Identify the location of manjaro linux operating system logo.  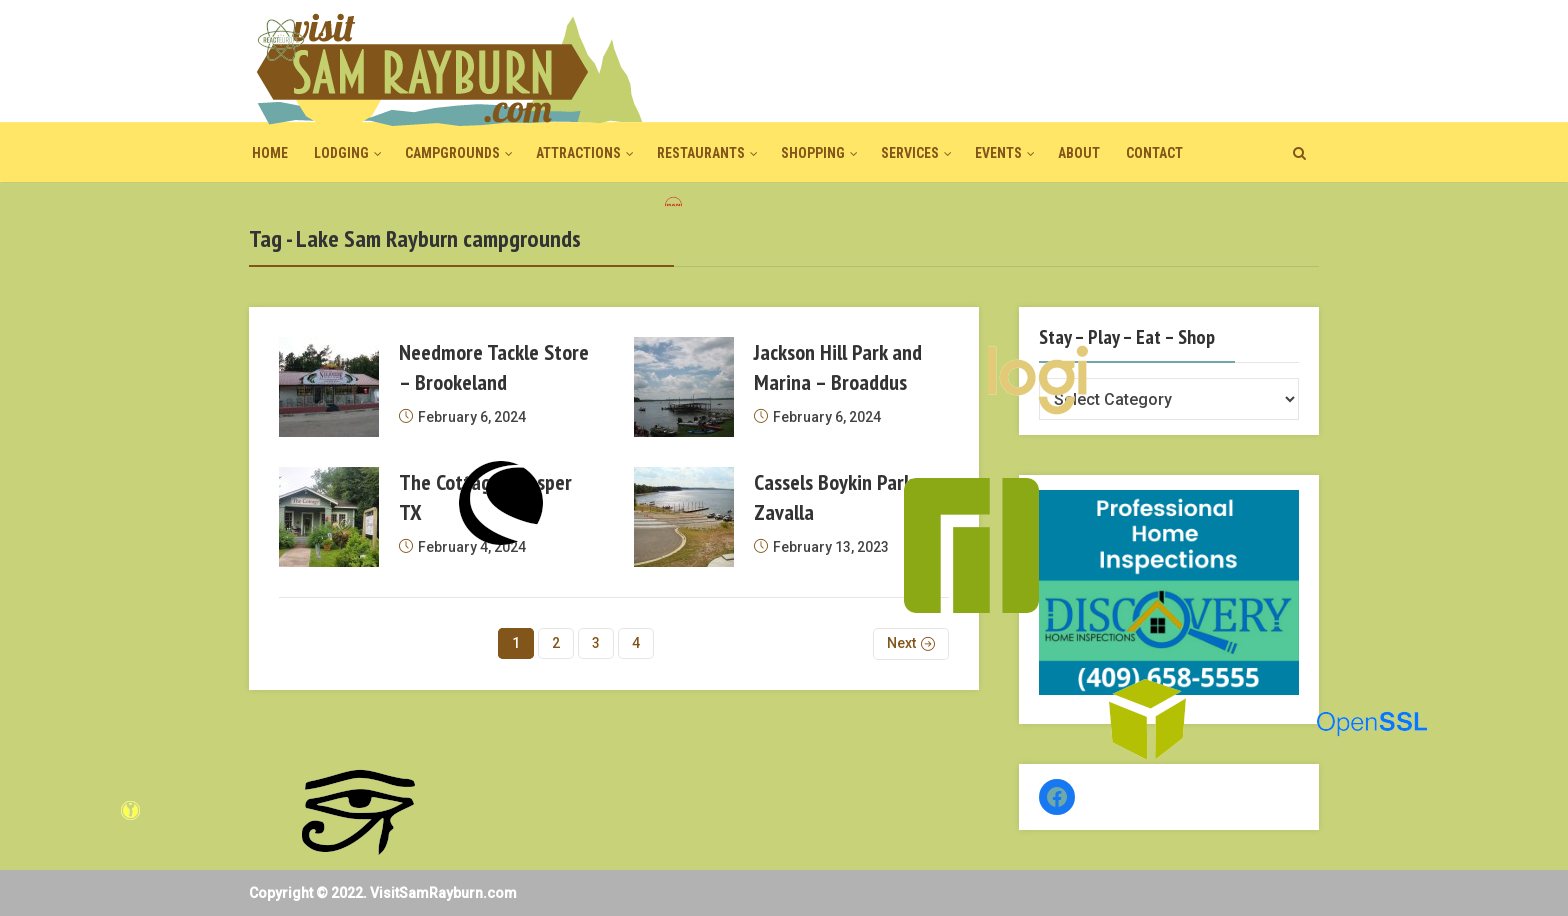
(971, 545).